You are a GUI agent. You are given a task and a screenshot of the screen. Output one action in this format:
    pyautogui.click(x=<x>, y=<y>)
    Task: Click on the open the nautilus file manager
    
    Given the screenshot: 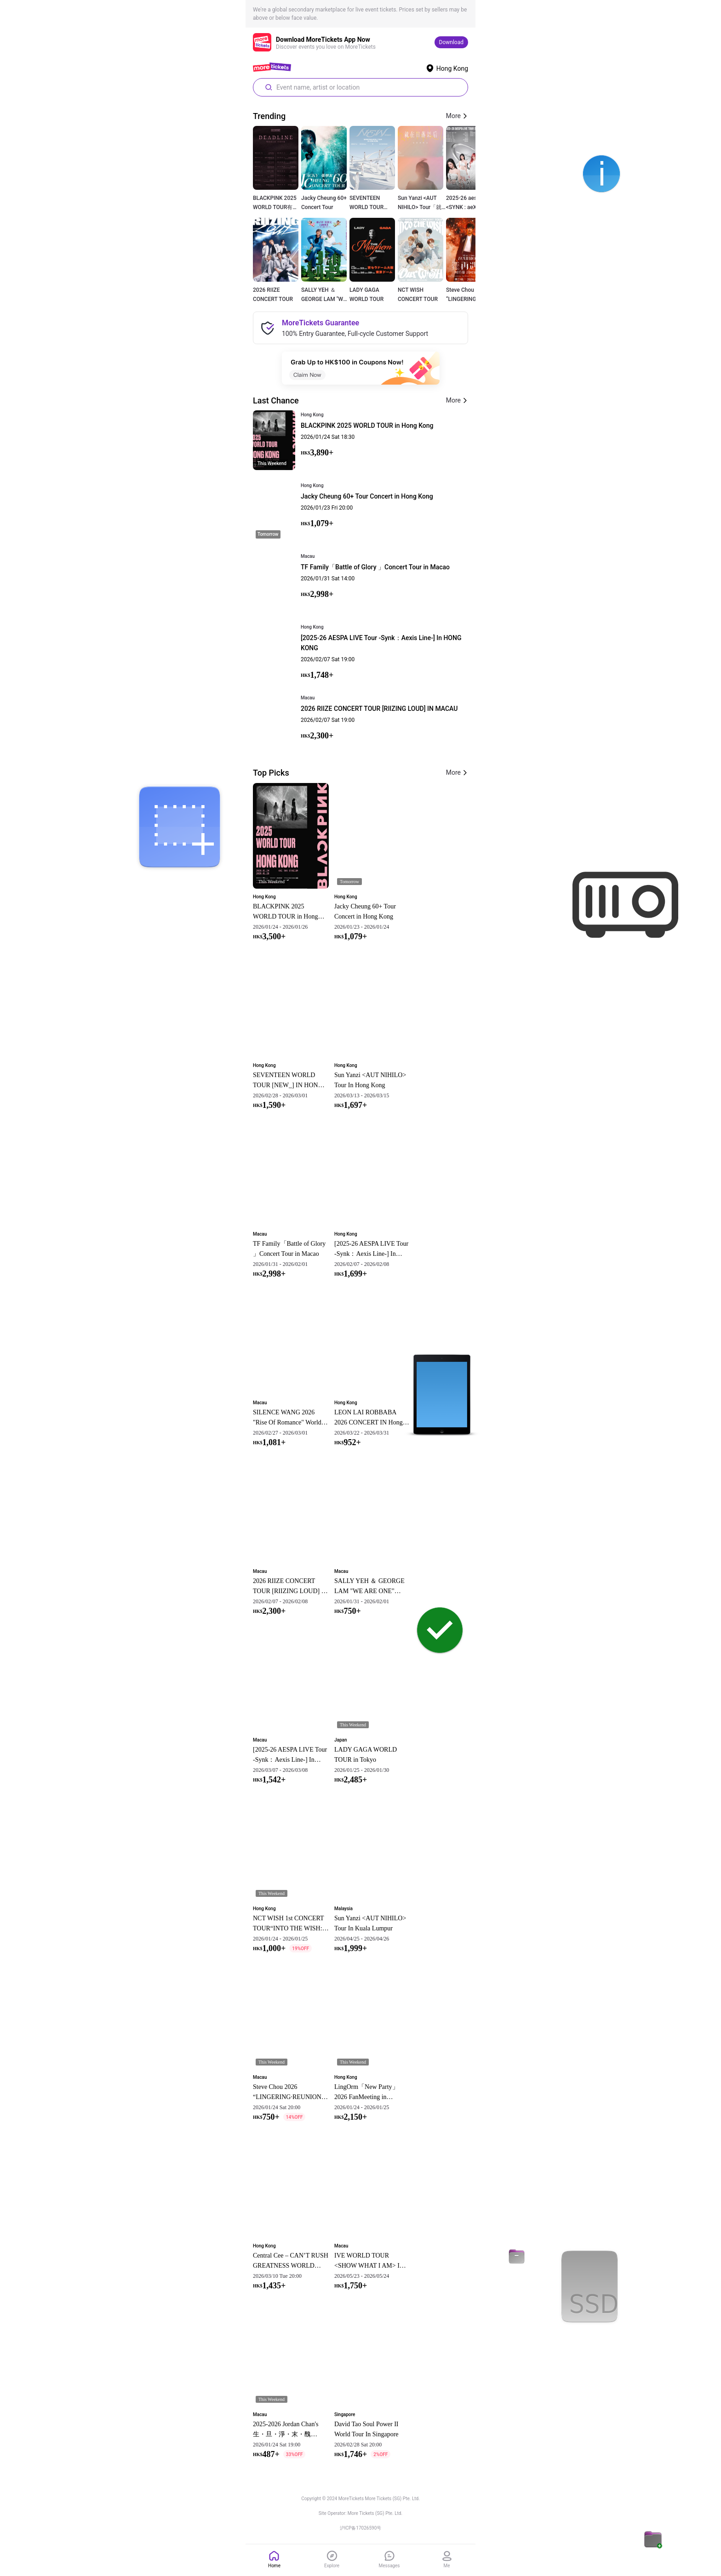 What is the action you would take?
    pyautogui.click(x=516, y=2256)
    